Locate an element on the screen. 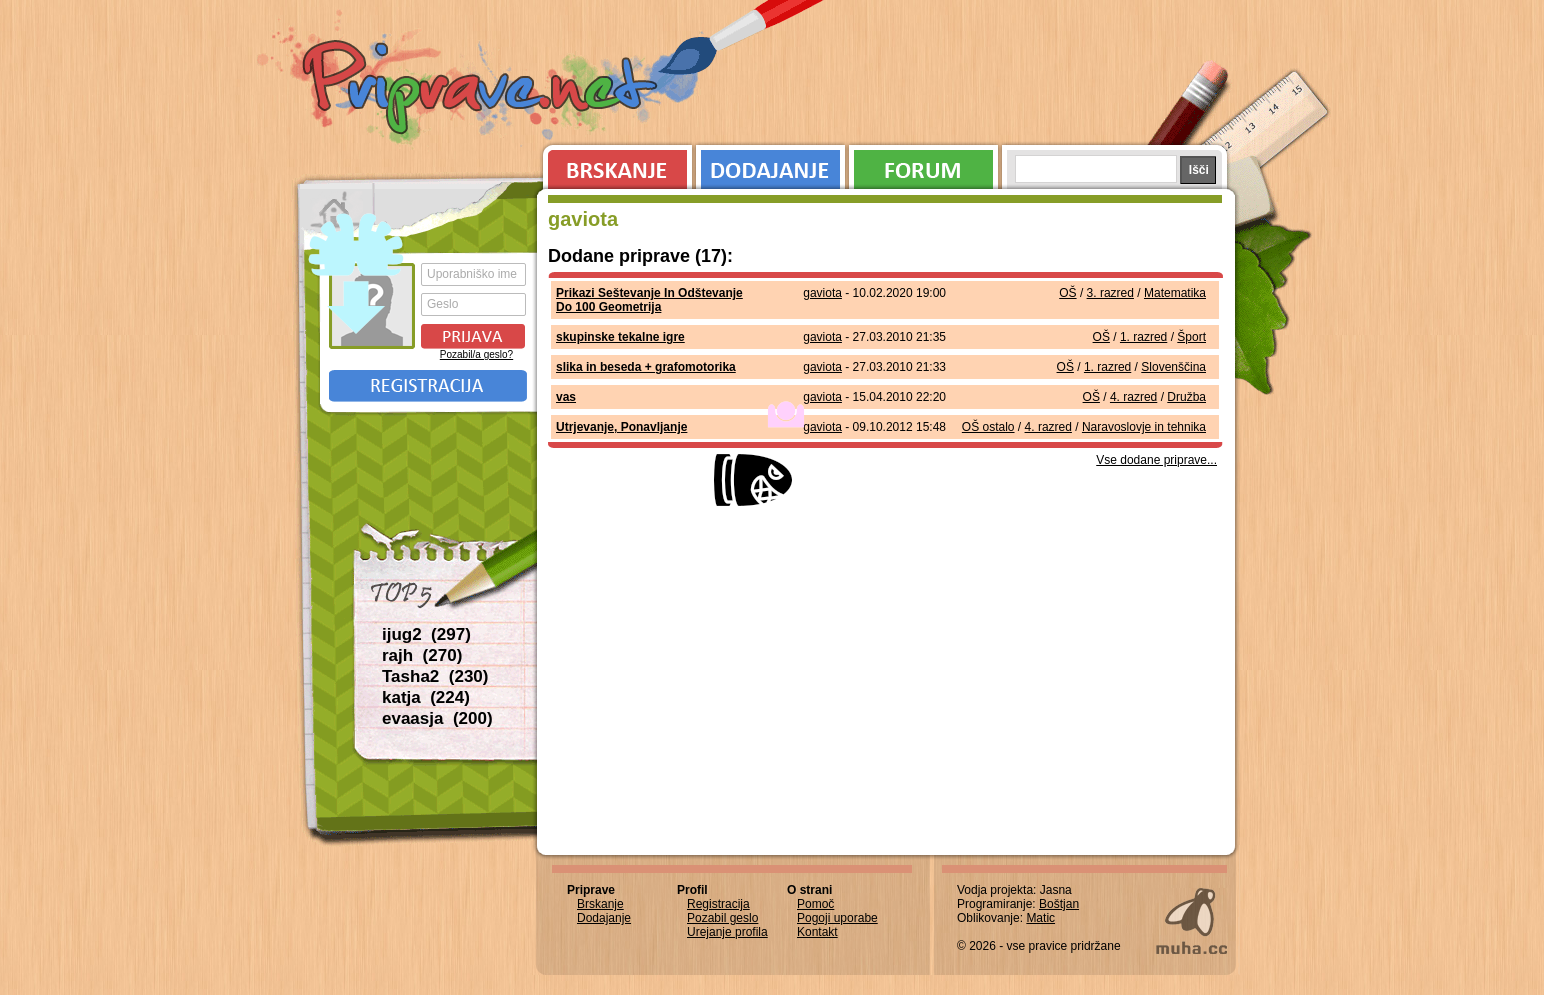 This screenshot has height=995, width=1544. export or download your thoughts and notes is located at coordinates (356, 273).